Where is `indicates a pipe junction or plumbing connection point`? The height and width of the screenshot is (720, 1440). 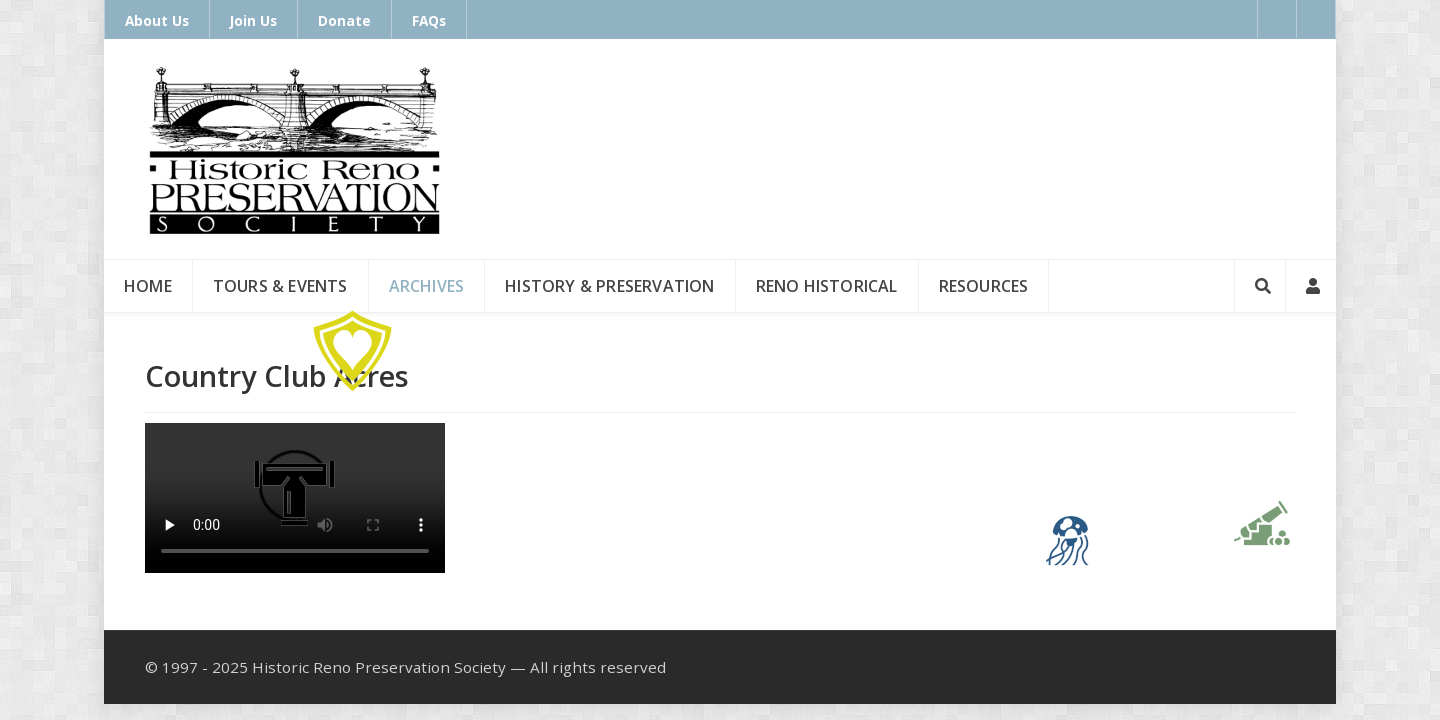
indicates a pipe junction or plumbing connection point is located at coordinates (294, 485).